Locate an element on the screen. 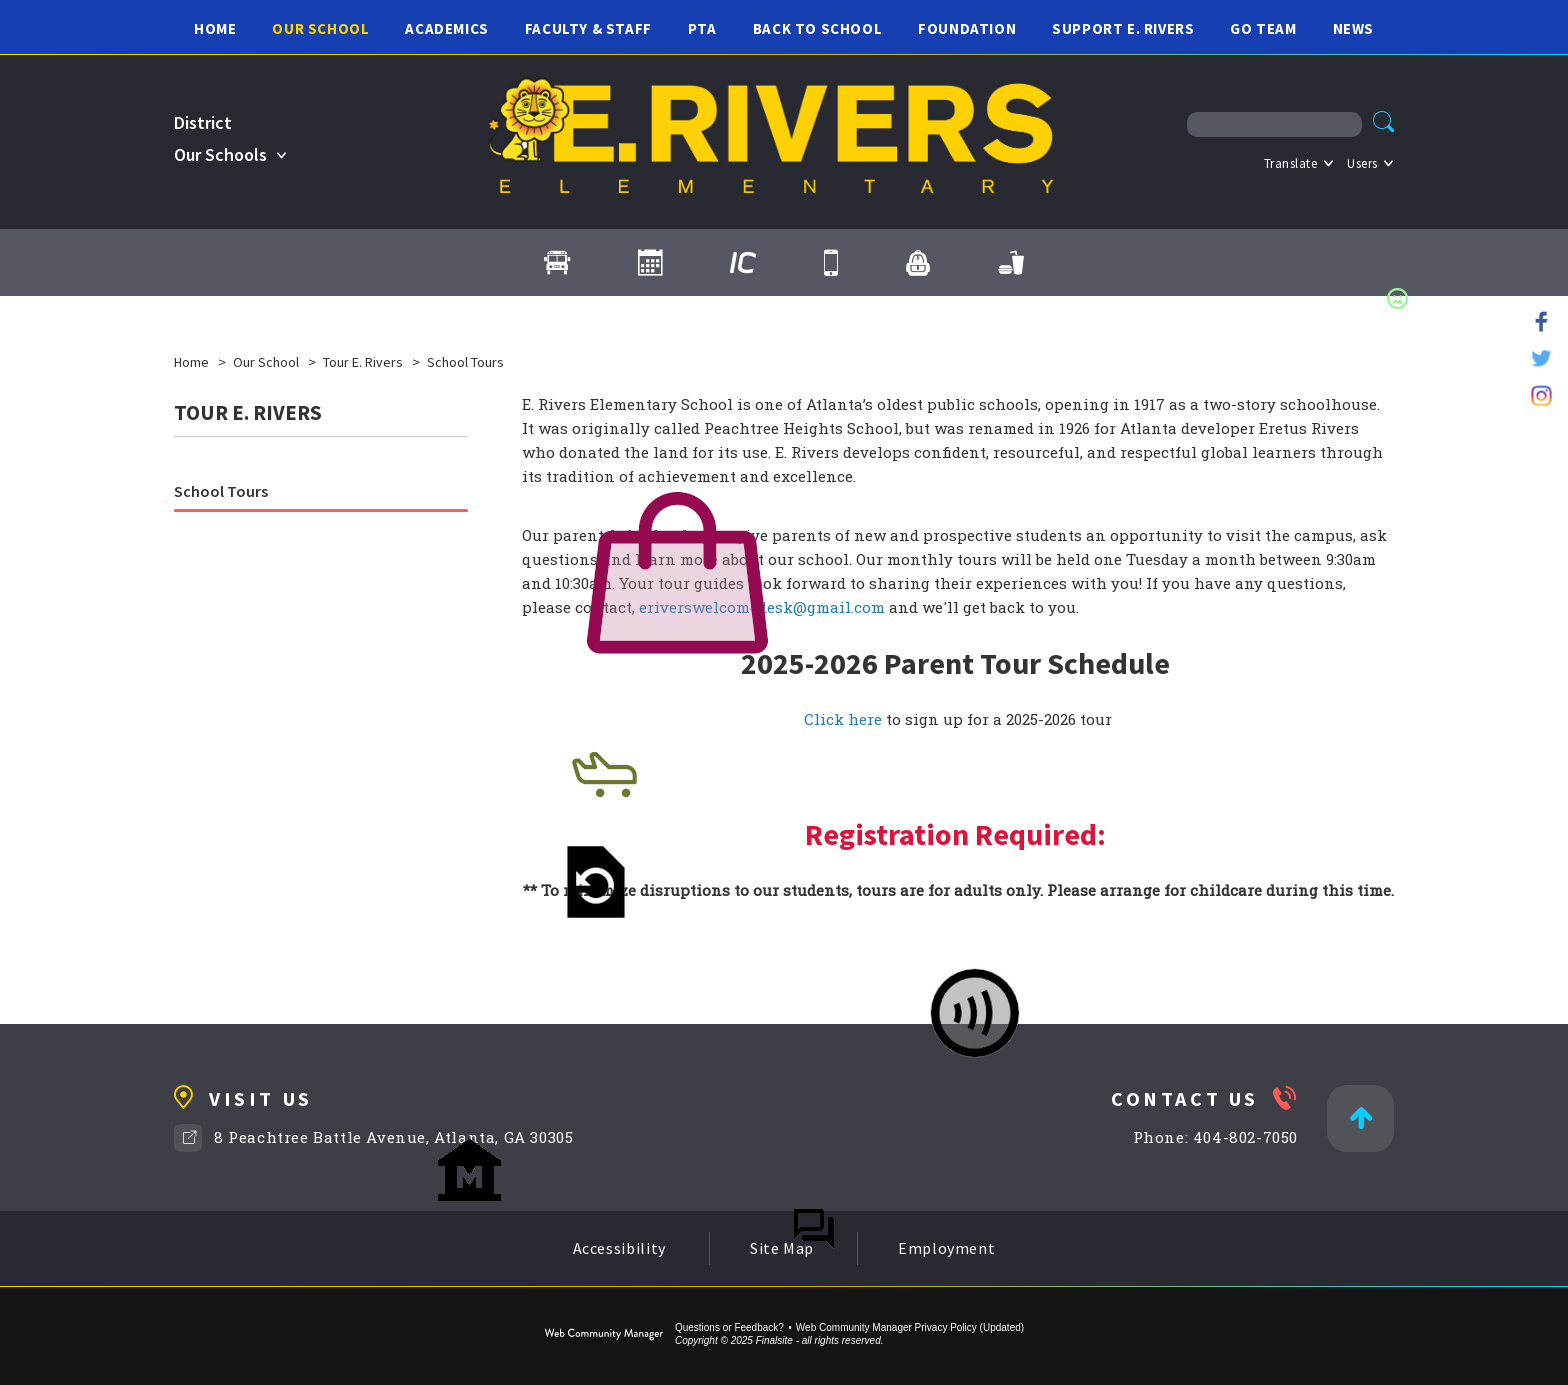 The height and width of the screenshot is (1385, 1568). open chat or messaging feature is located at coordinates (814, 1229).